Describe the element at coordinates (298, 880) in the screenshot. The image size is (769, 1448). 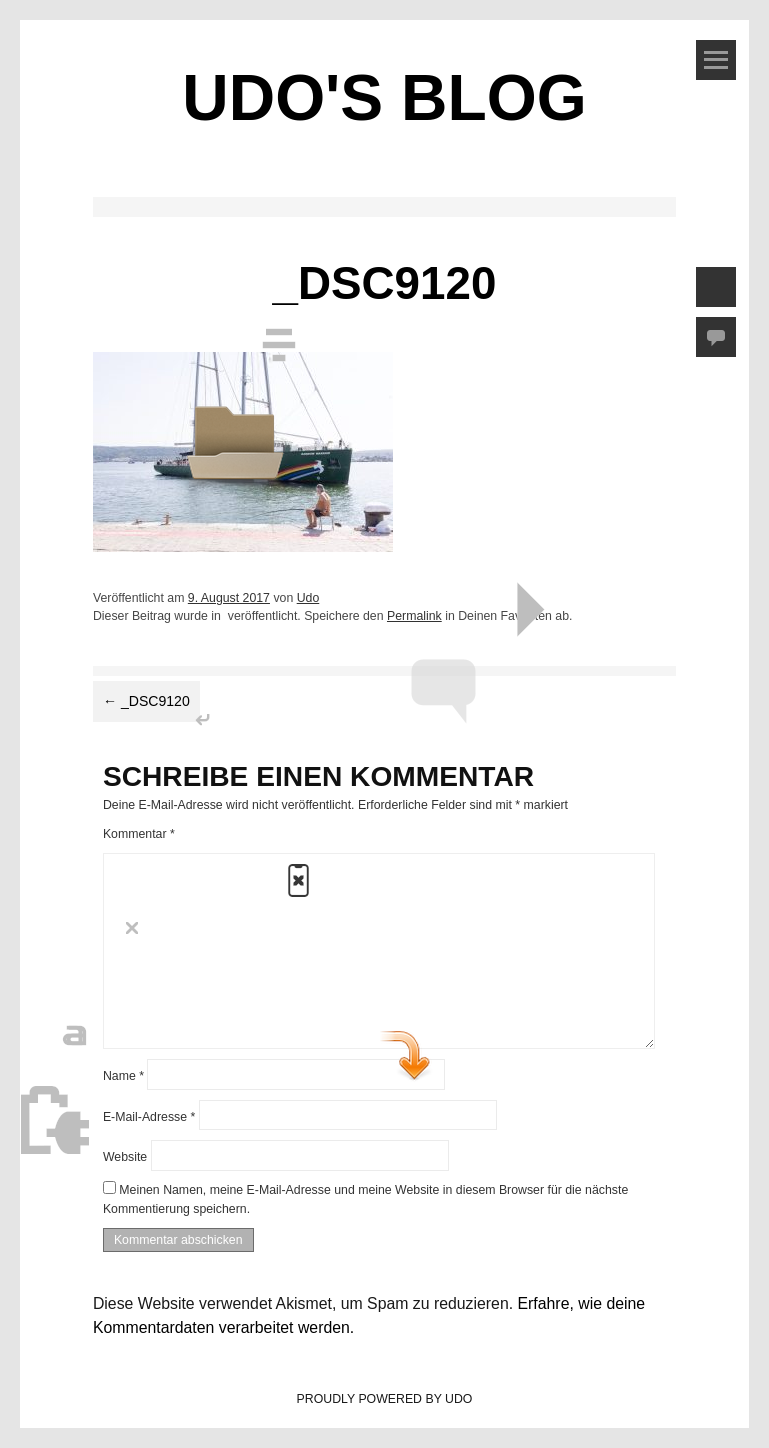
I see `disconnect or unlink a paired device` at that location.